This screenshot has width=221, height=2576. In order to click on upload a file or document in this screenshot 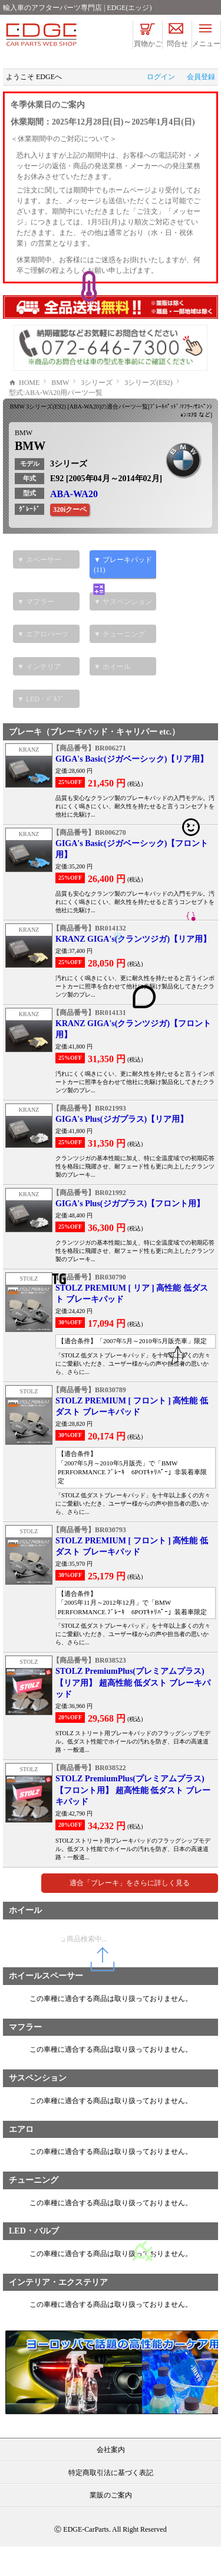, I will do `click(103, 1960)`.